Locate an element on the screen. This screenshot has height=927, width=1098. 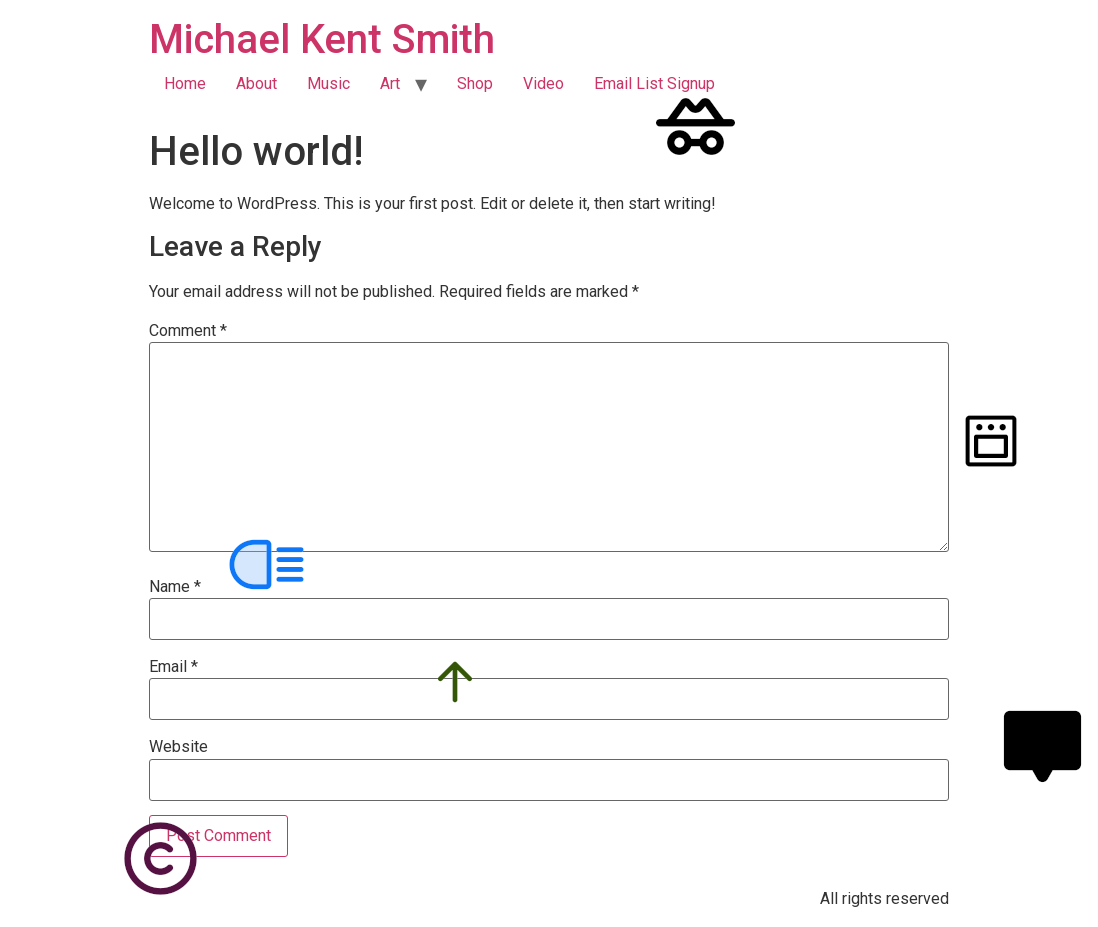
scroll to top of page is located at coordinates (455, 682).